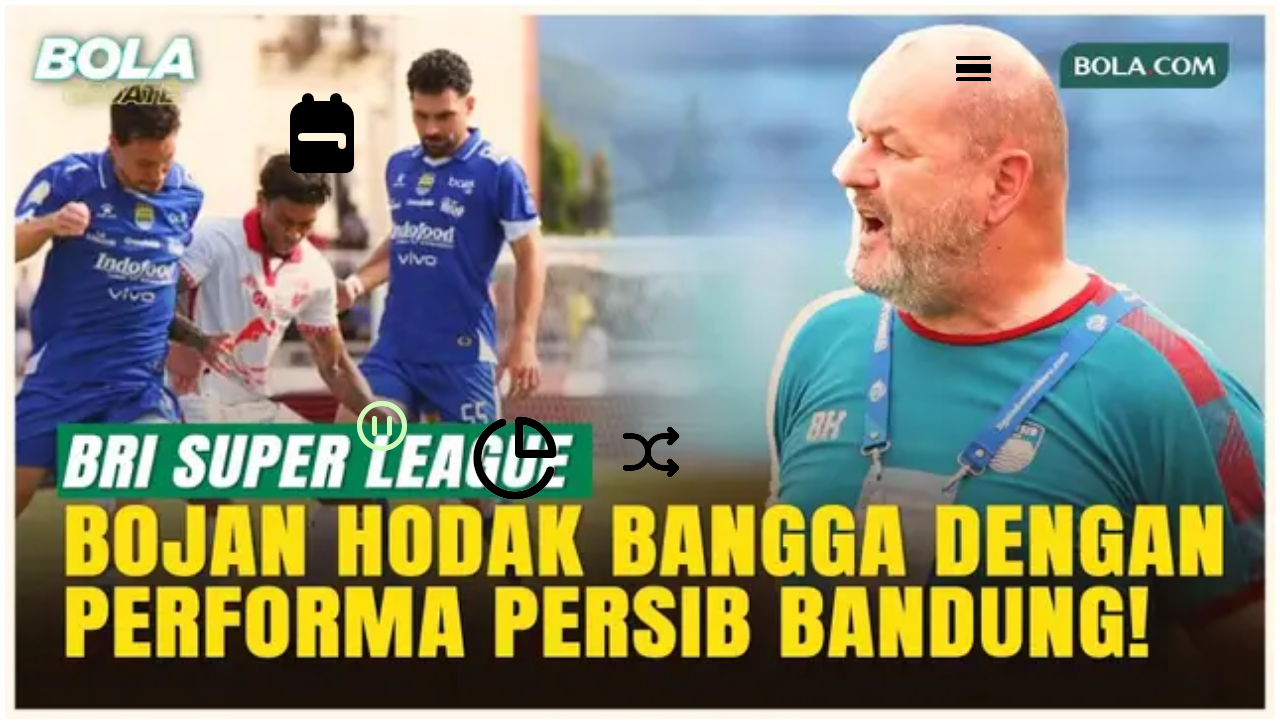 This screenshot has height=726, width=1280. What do you see at coordinates (515, 458) in the screenshot?
I see `view analytics or statistics breakdown` at bounding box center [515, 458].